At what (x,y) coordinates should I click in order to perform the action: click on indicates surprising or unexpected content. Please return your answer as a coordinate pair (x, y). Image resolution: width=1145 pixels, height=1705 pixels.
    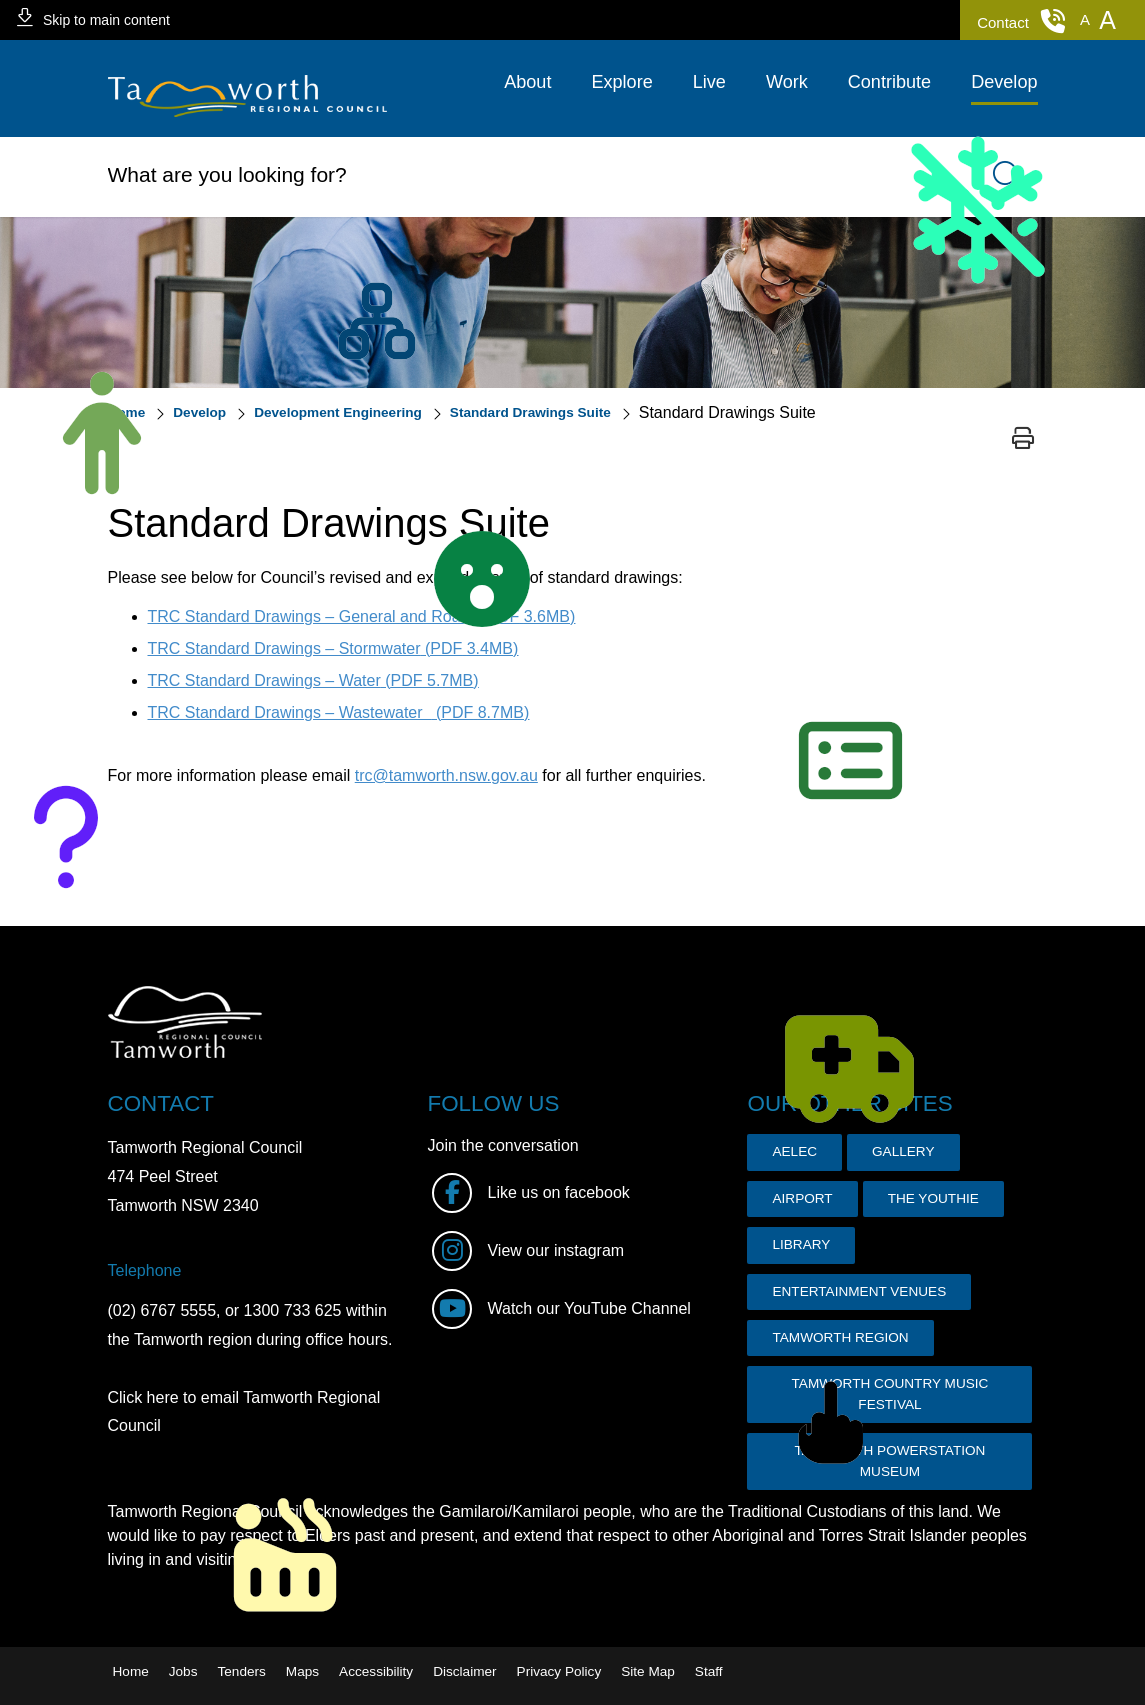
    Looking at the image, I should click on (482, 579).